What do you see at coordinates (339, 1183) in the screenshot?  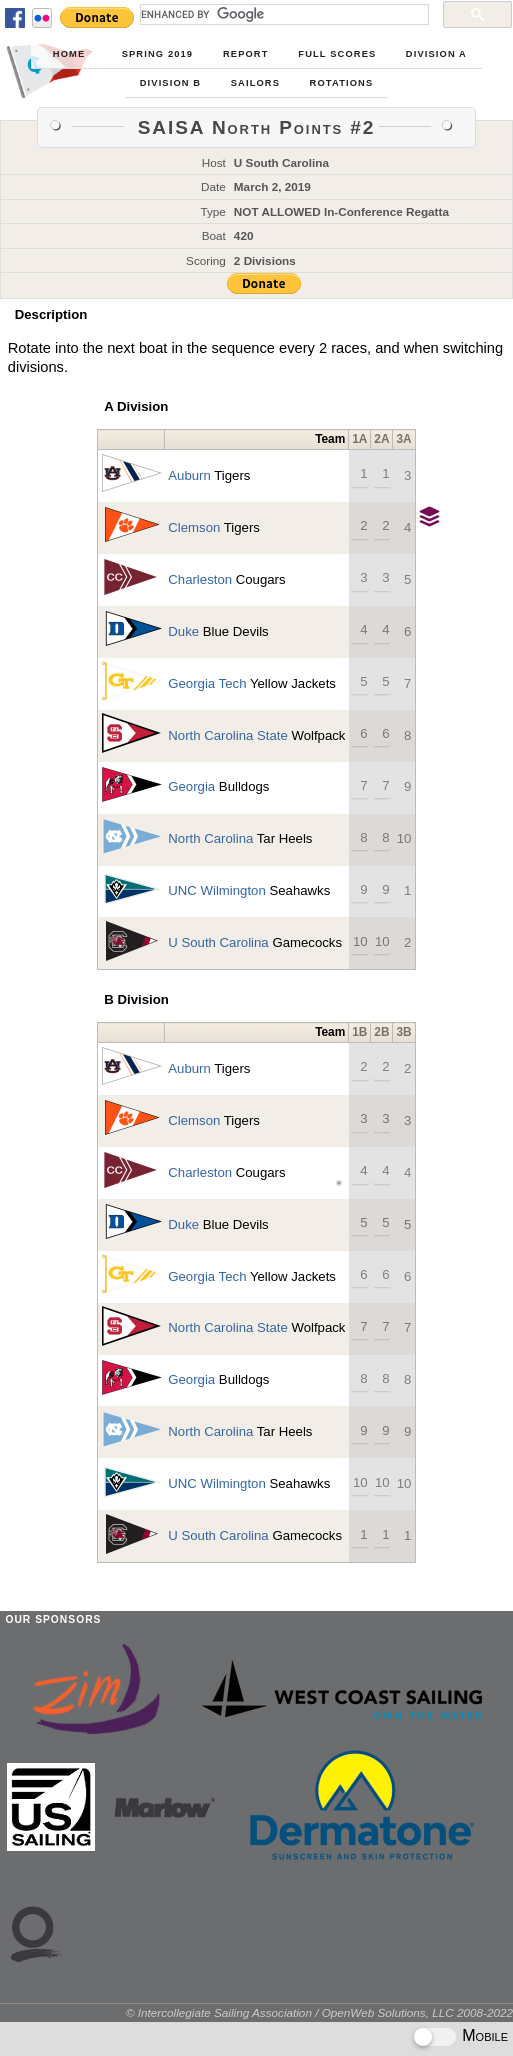 I see `indicates an unread notification or new item` at bounding box center [339, 1183].